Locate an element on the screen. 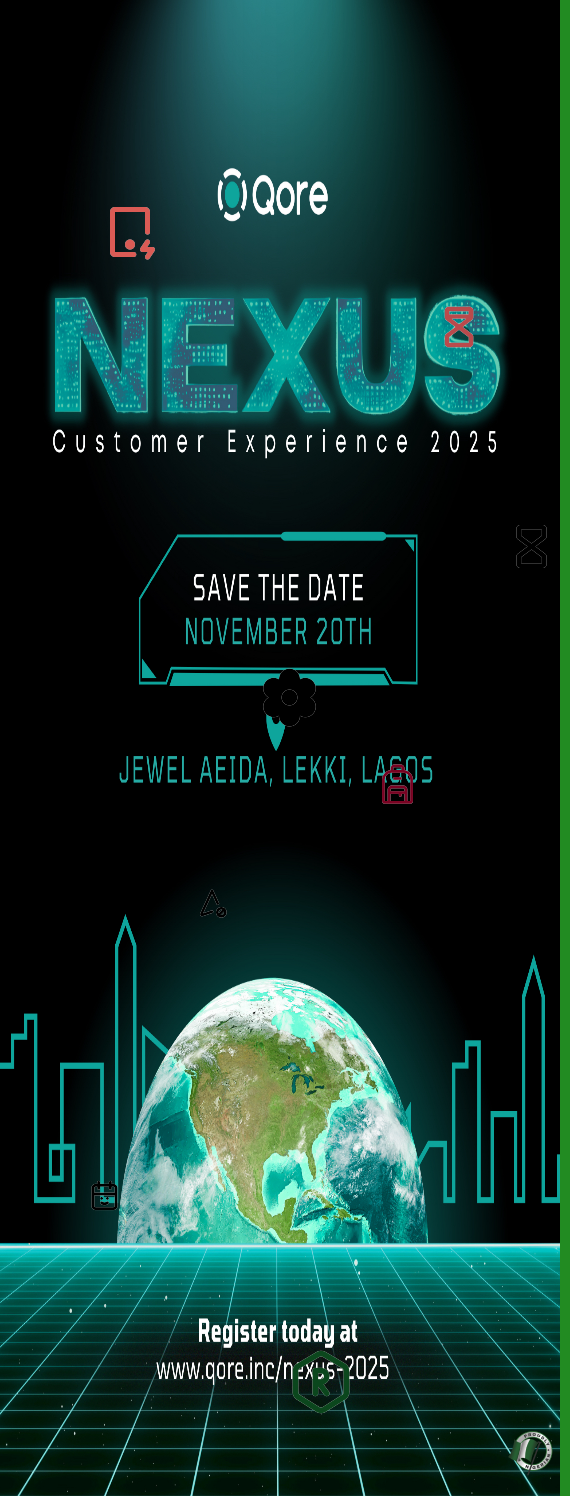  indicates a timer or countdown just started is located at coordinates (459, 327).